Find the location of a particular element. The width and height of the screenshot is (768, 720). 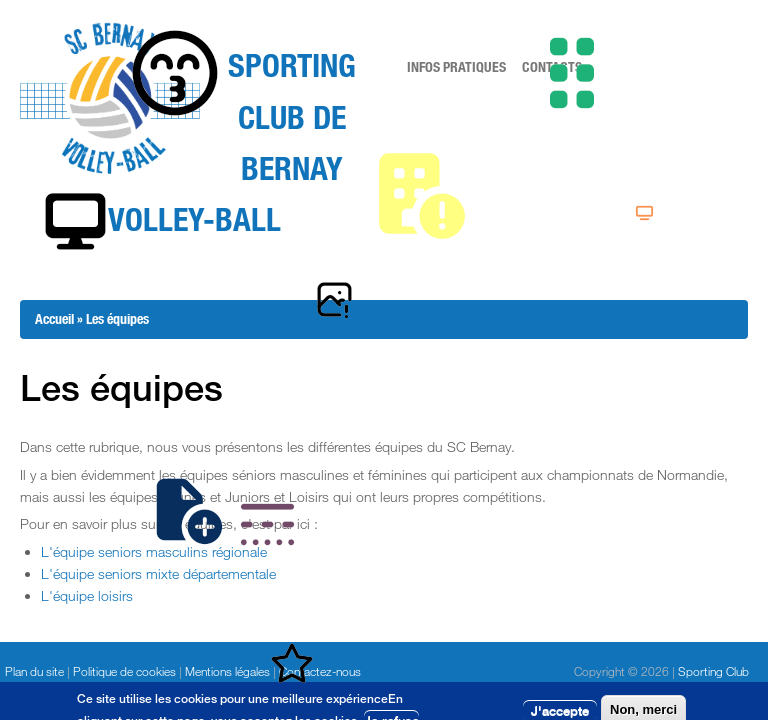

toggle grid view layout is located at coordinates (572, 73).